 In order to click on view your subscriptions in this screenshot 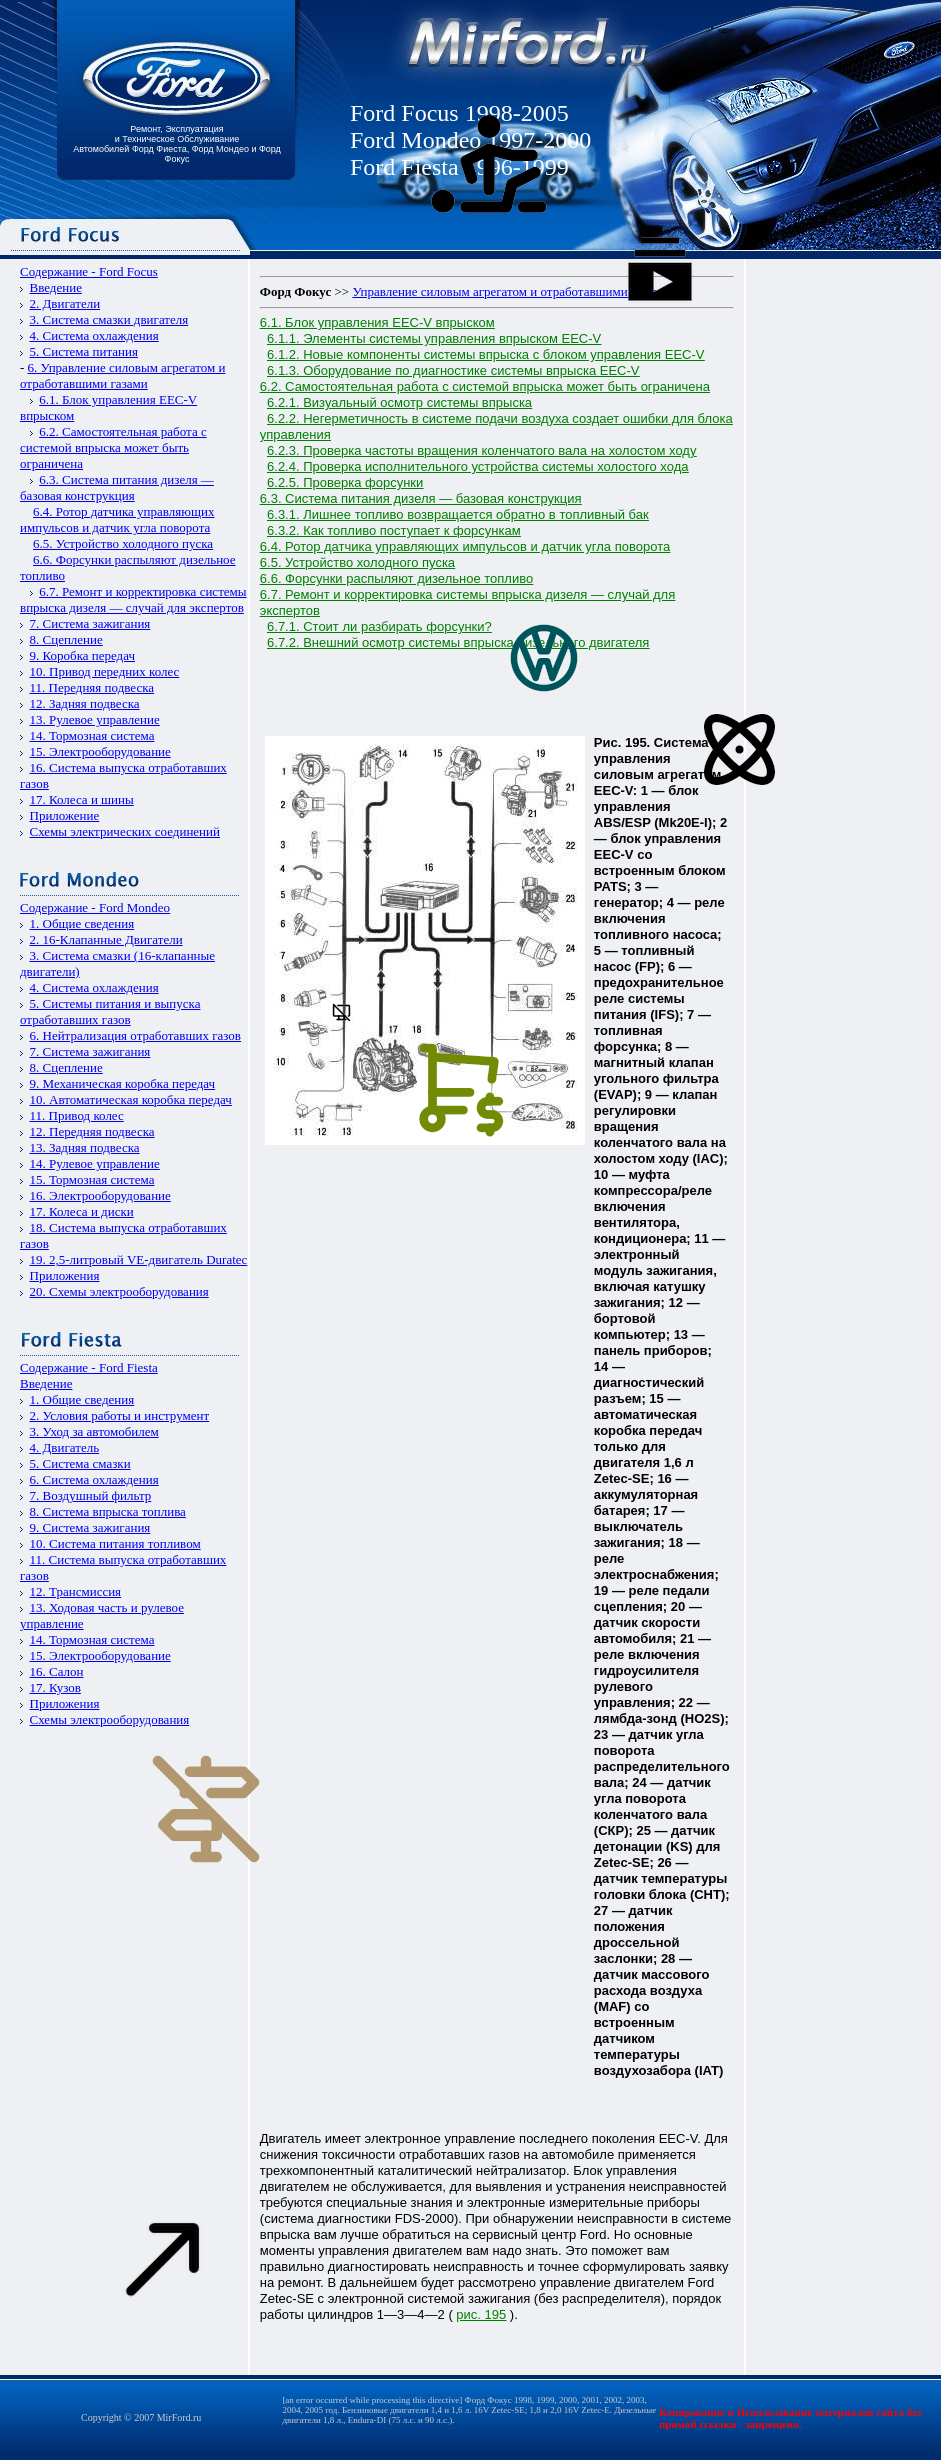, I will do `click(660, 269)`.